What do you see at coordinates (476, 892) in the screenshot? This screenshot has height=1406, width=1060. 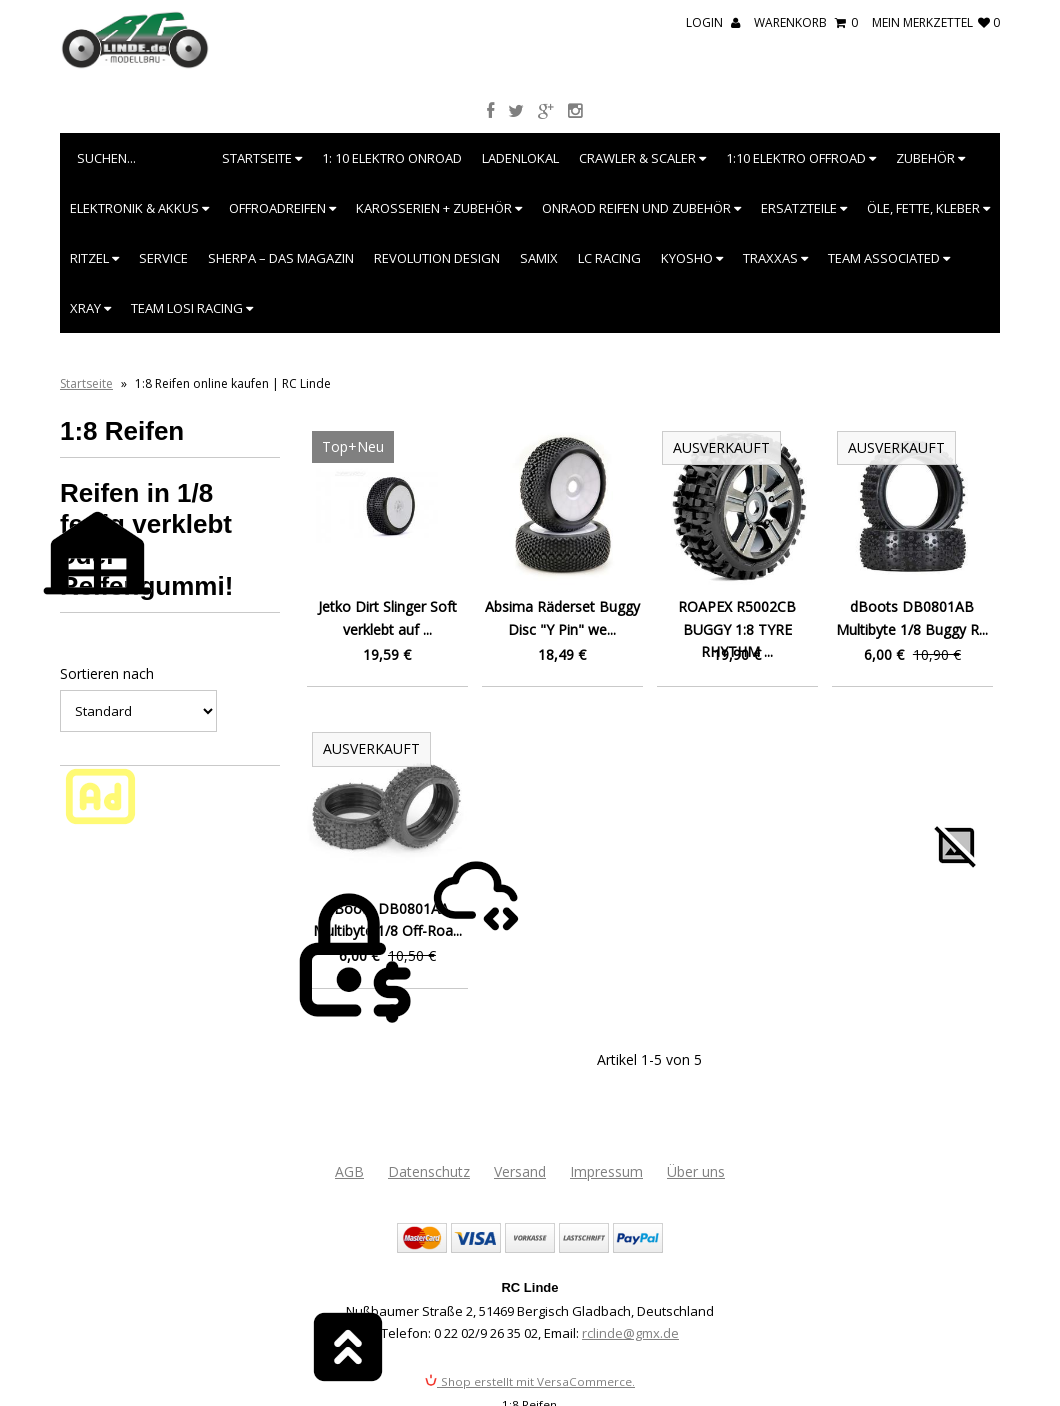 I see `access cloud-based code or development tools` at bounding box center [476, 892].